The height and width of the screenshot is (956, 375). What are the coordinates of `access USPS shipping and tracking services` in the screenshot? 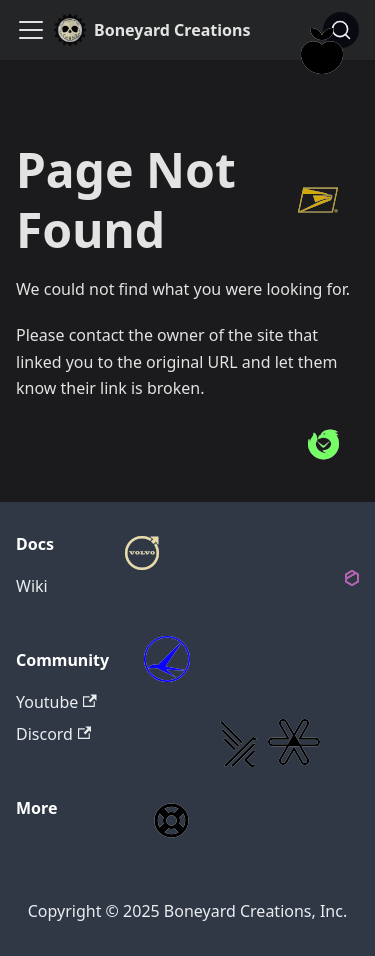 It's located at (318, 200).